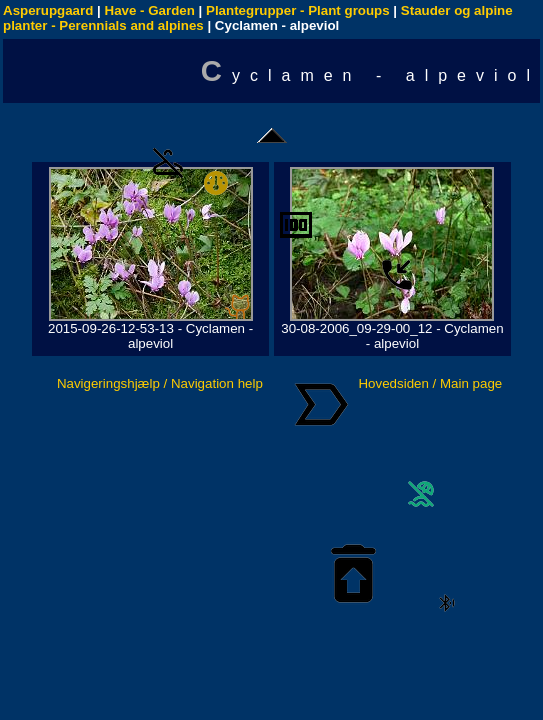 This screenshot has height=720, width=543. Describe the element at coordinates (296, 225) in the screenshot. I see `view currency or monetary information` at that location.